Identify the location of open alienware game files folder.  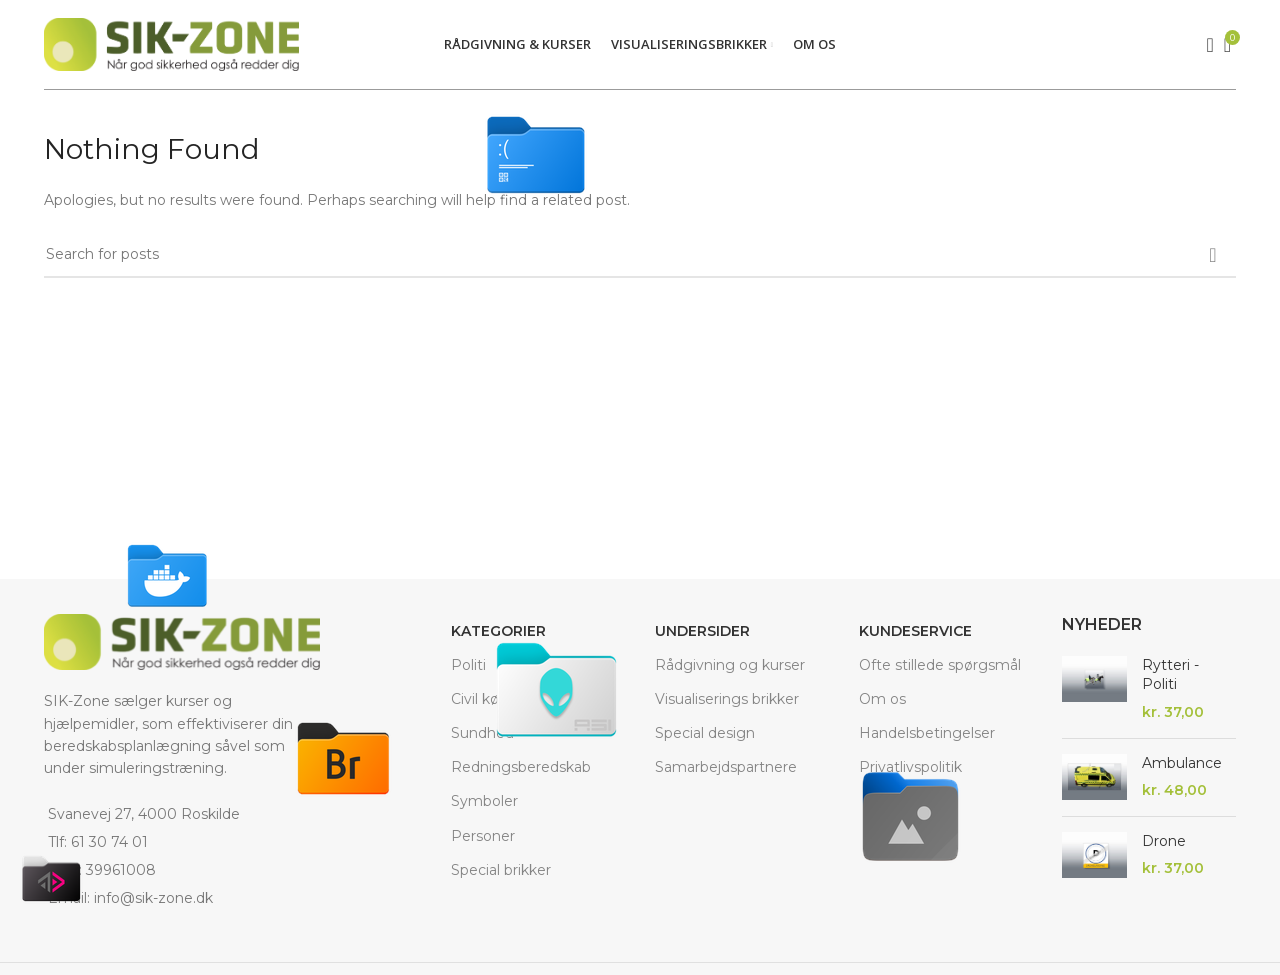
(556, 693).